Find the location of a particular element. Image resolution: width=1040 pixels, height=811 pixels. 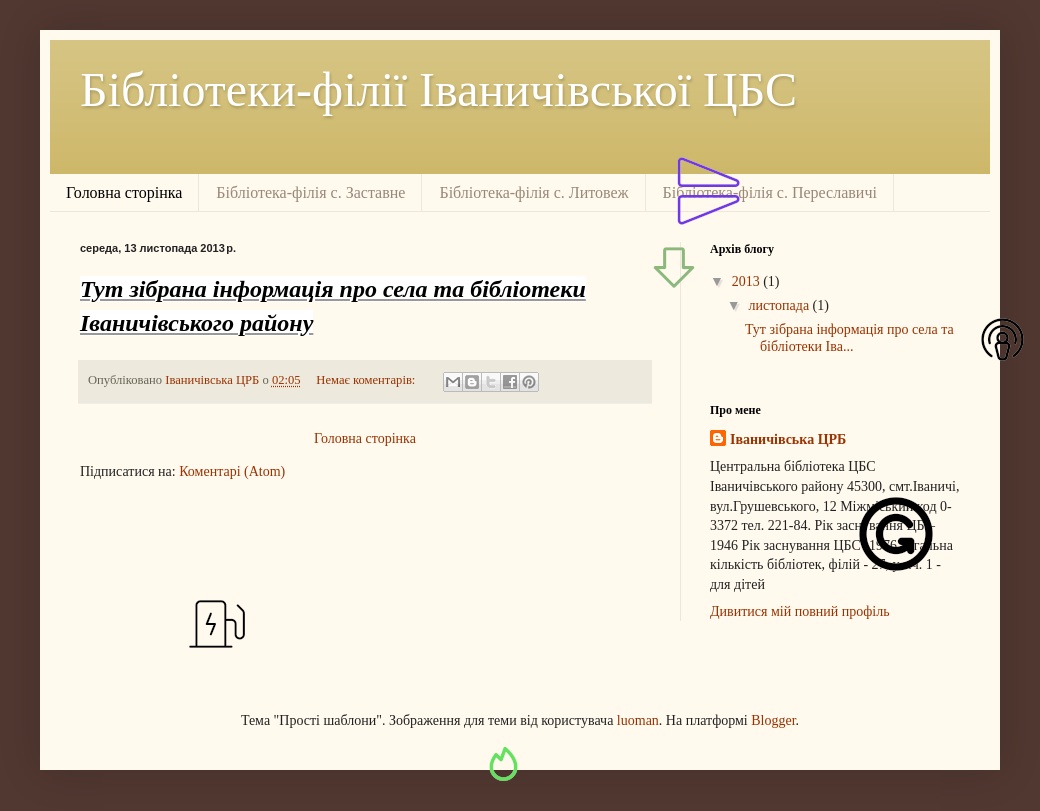

open Grammarly writing assistant is located at coordinates (896, 534).